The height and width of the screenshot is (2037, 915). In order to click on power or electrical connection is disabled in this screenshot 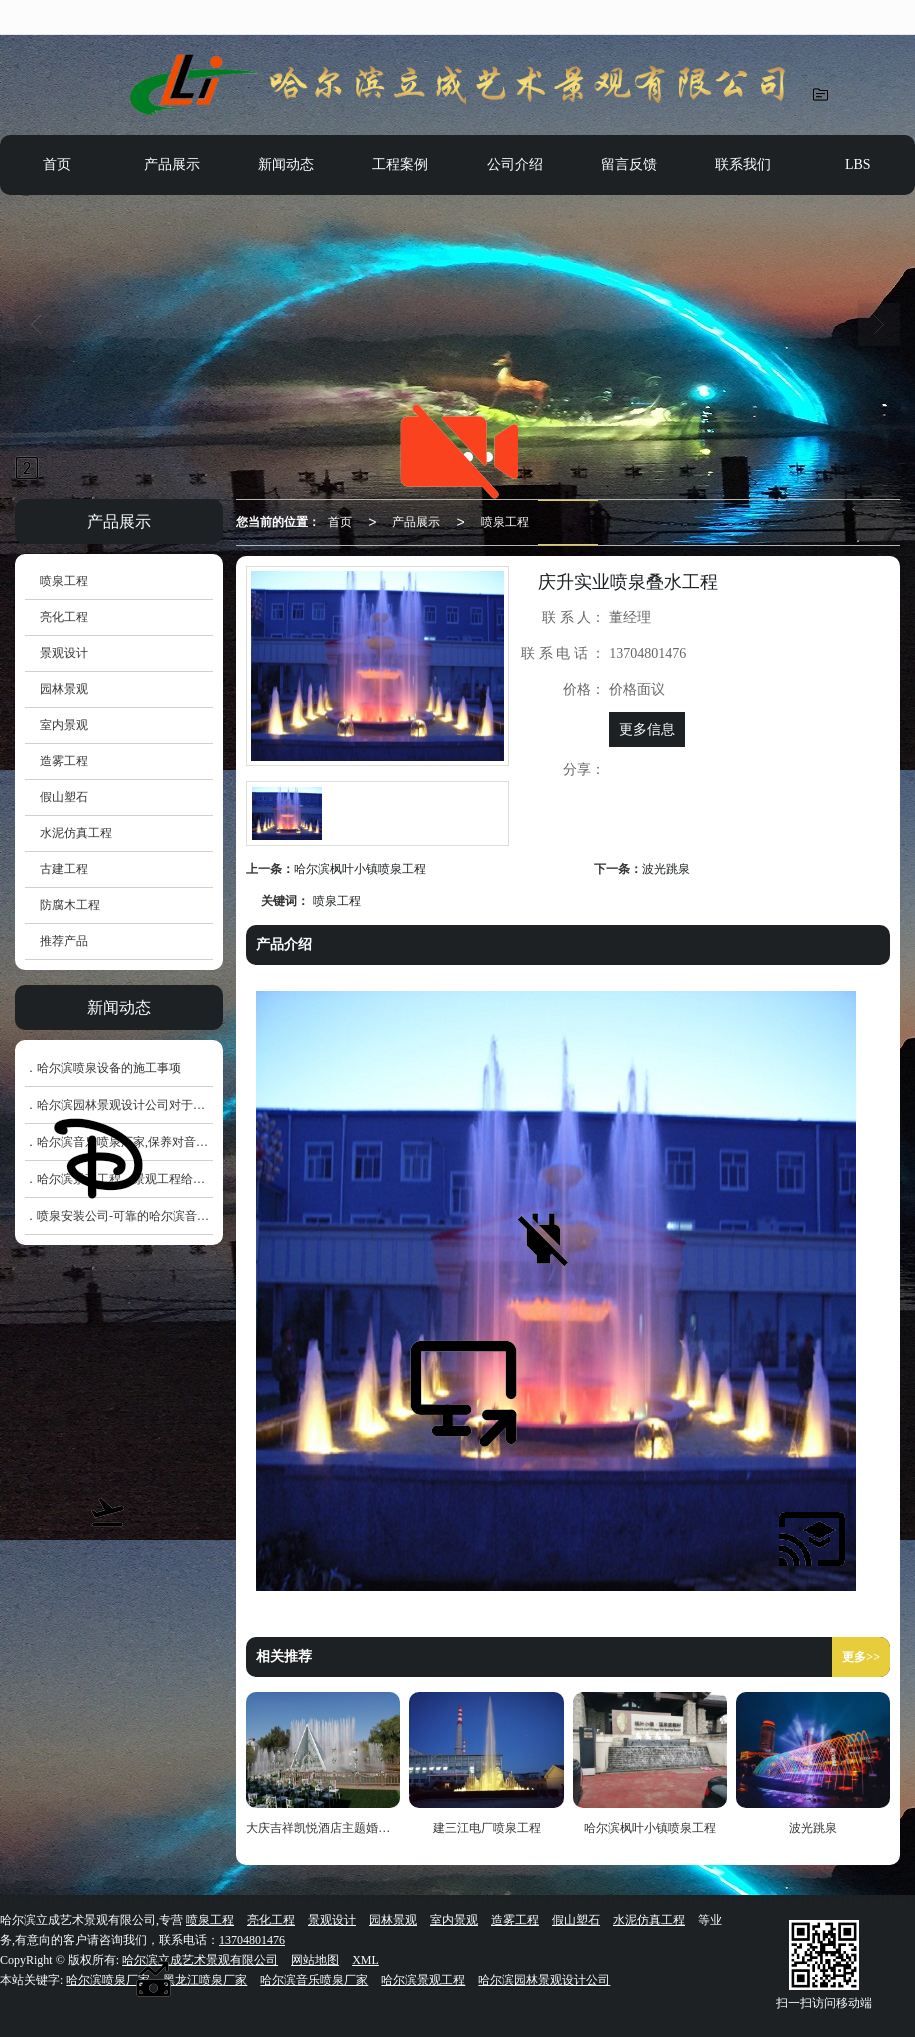, I will do `click(543, 1238)`.